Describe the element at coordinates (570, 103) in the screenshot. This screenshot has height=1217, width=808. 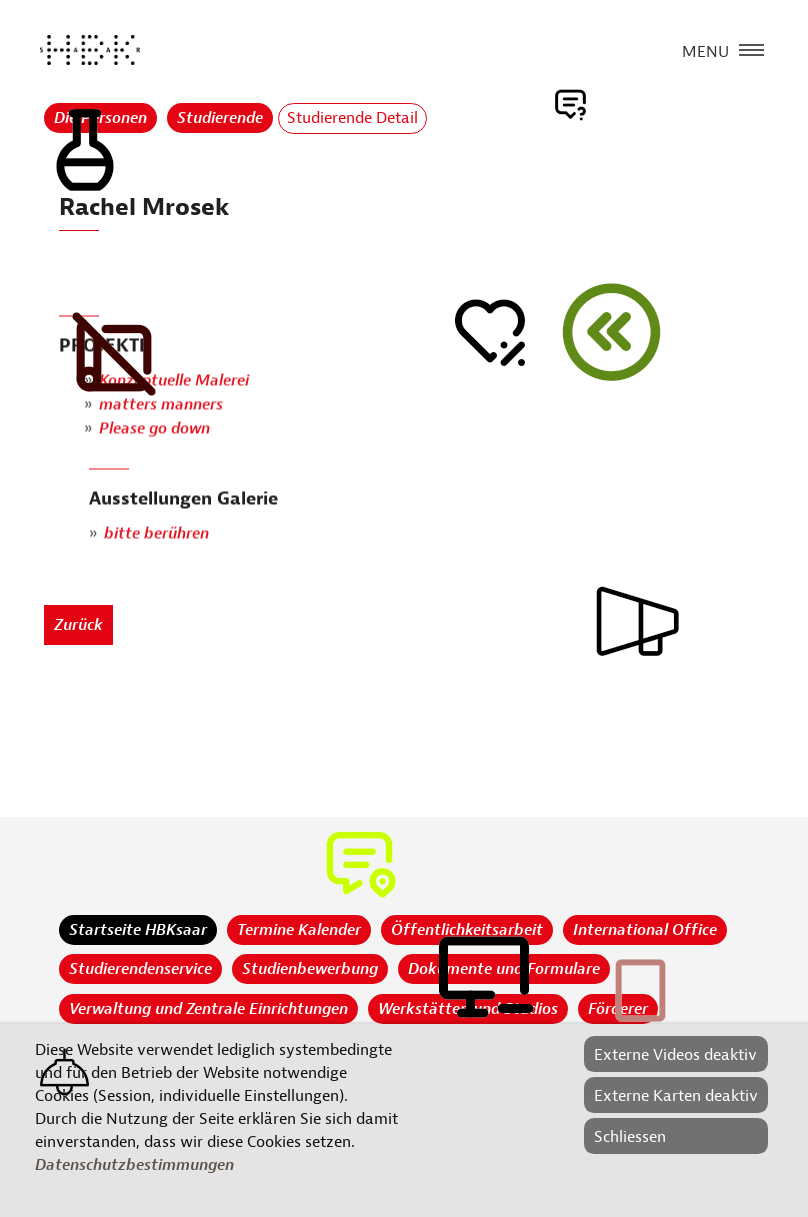
I see `access help or FAQ chat` at that location.